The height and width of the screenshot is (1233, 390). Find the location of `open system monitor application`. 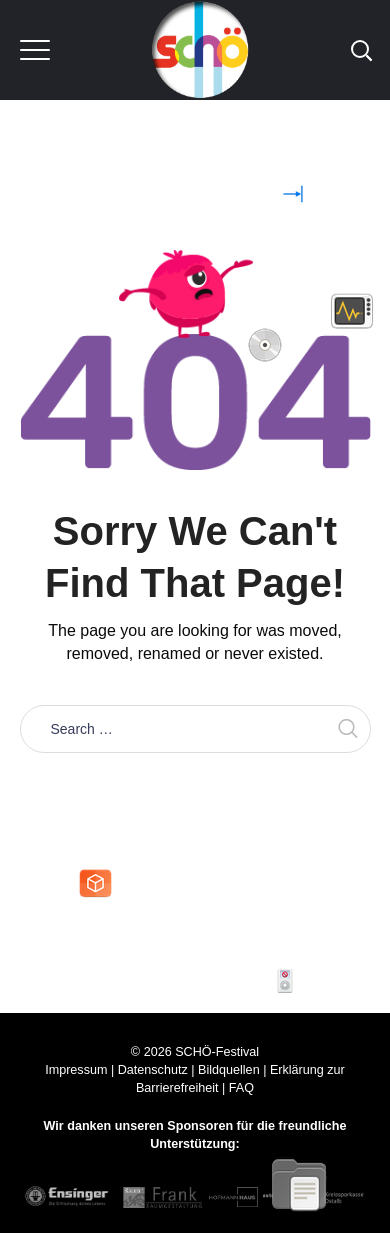

open system monitor application is located at coordinates (352, 311).